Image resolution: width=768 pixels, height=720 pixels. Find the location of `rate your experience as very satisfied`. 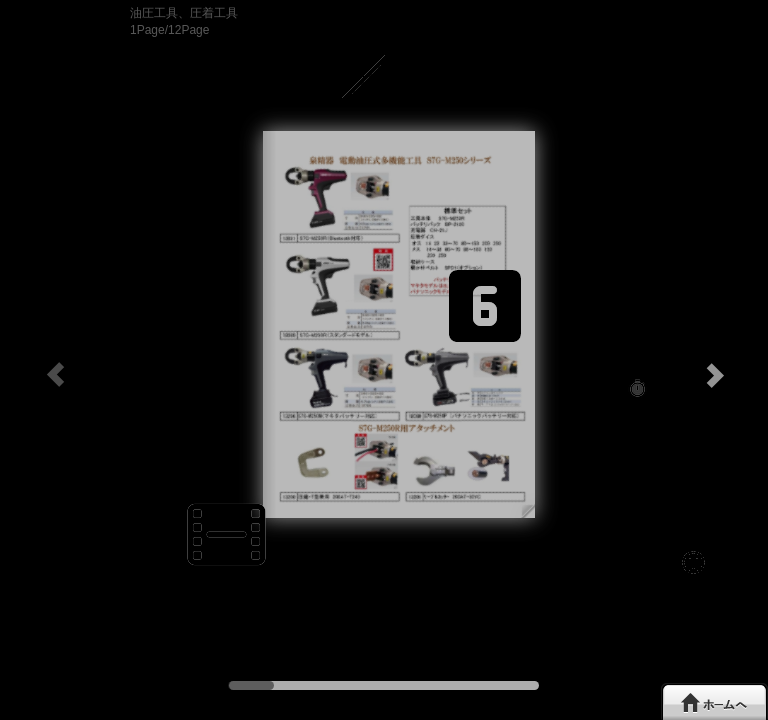

rate your experience as very satisfied is located at coordinates (693, 562).